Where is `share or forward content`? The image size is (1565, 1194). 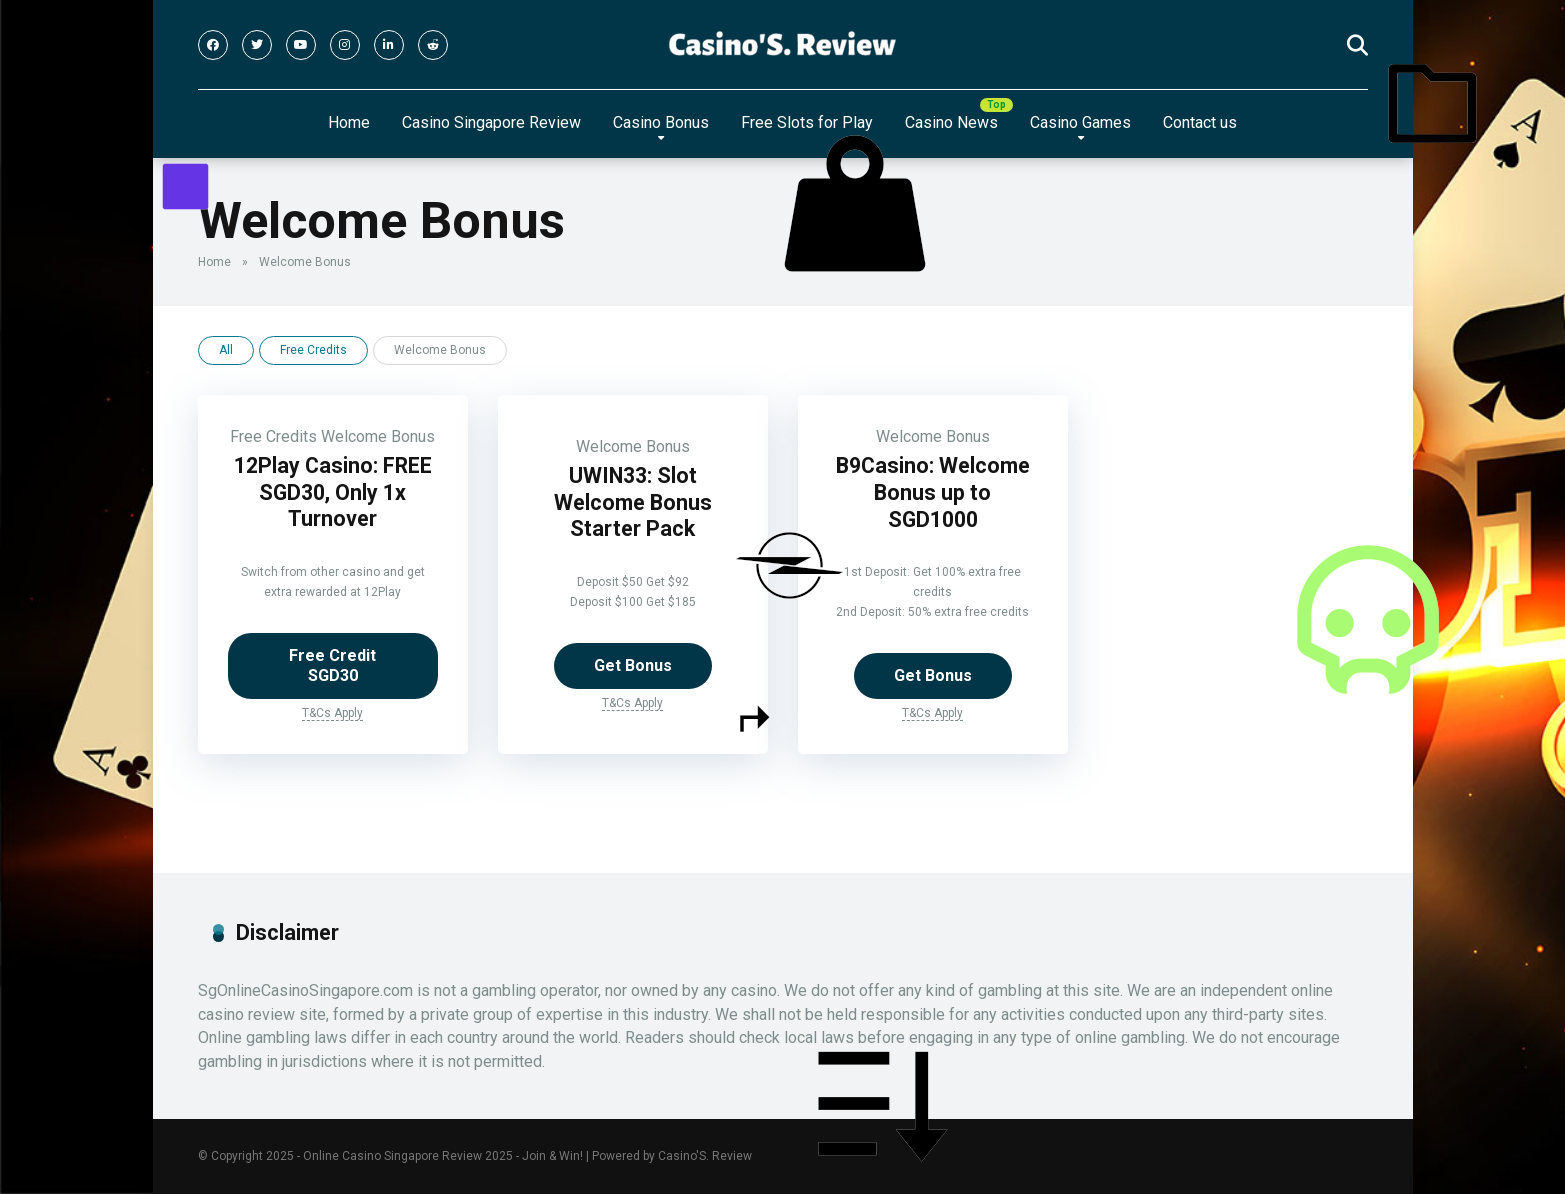
share or forward content is located at coordinates (753, 719).